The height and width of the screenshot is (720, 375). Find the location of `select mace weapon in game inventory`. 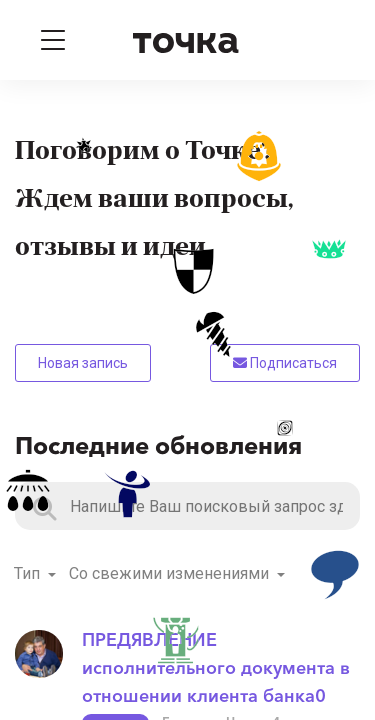

select mace weapon in game inventory is located at coordinates (84, 146).